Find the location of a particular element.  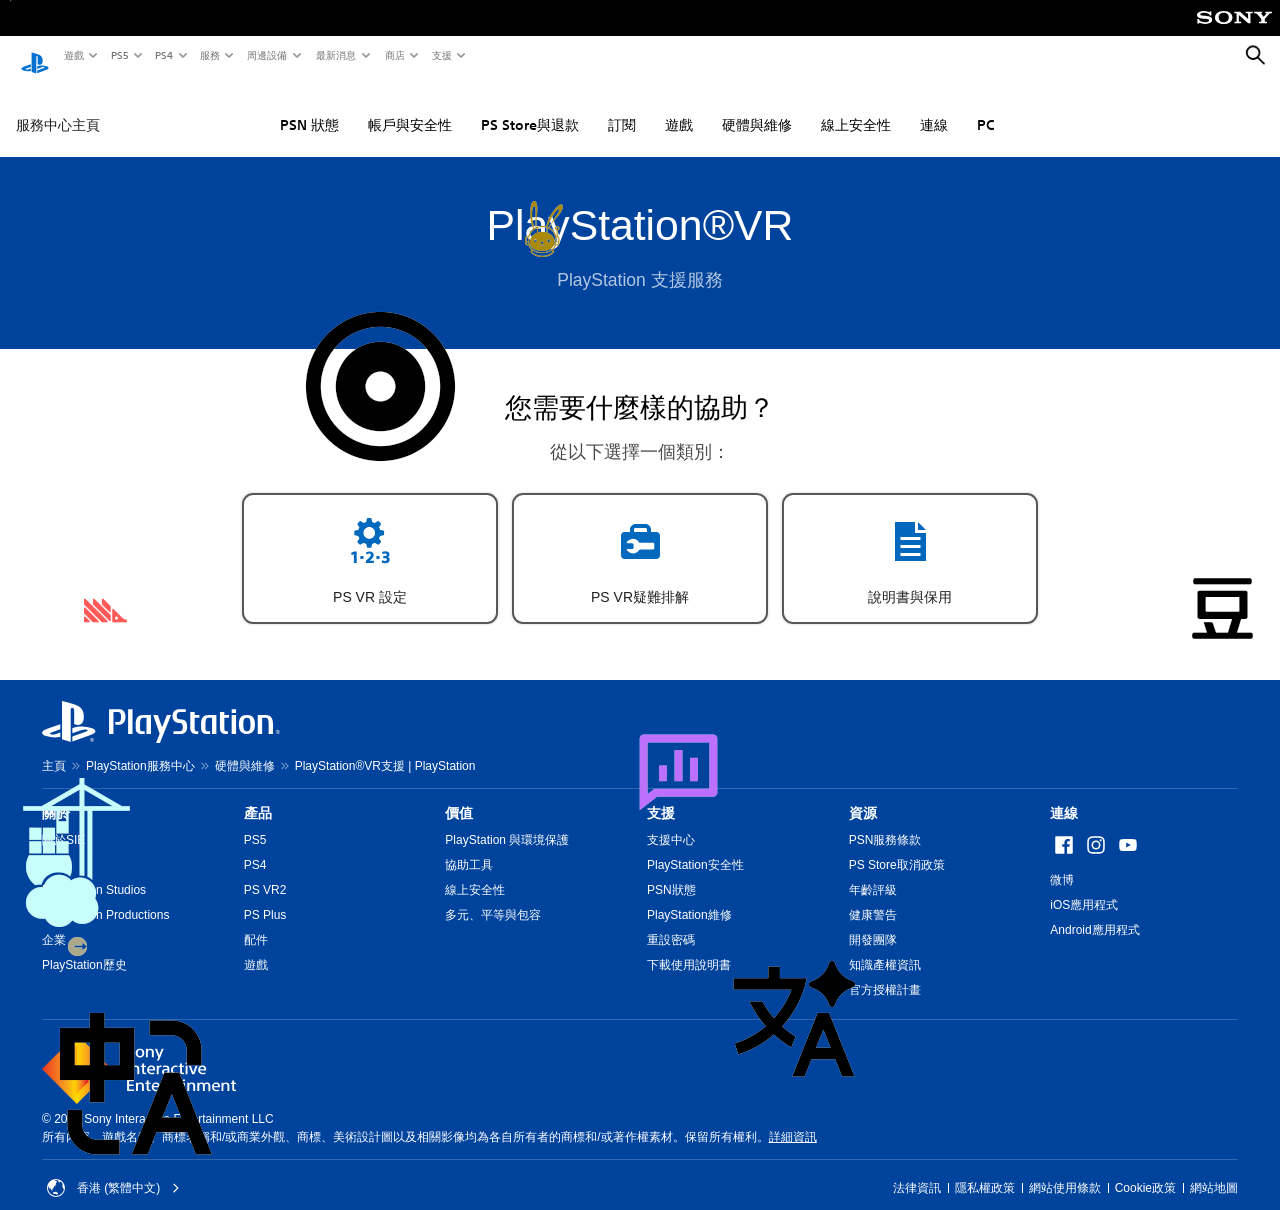

enable focus or do not disturb mode is located at coordinates (380, 386).